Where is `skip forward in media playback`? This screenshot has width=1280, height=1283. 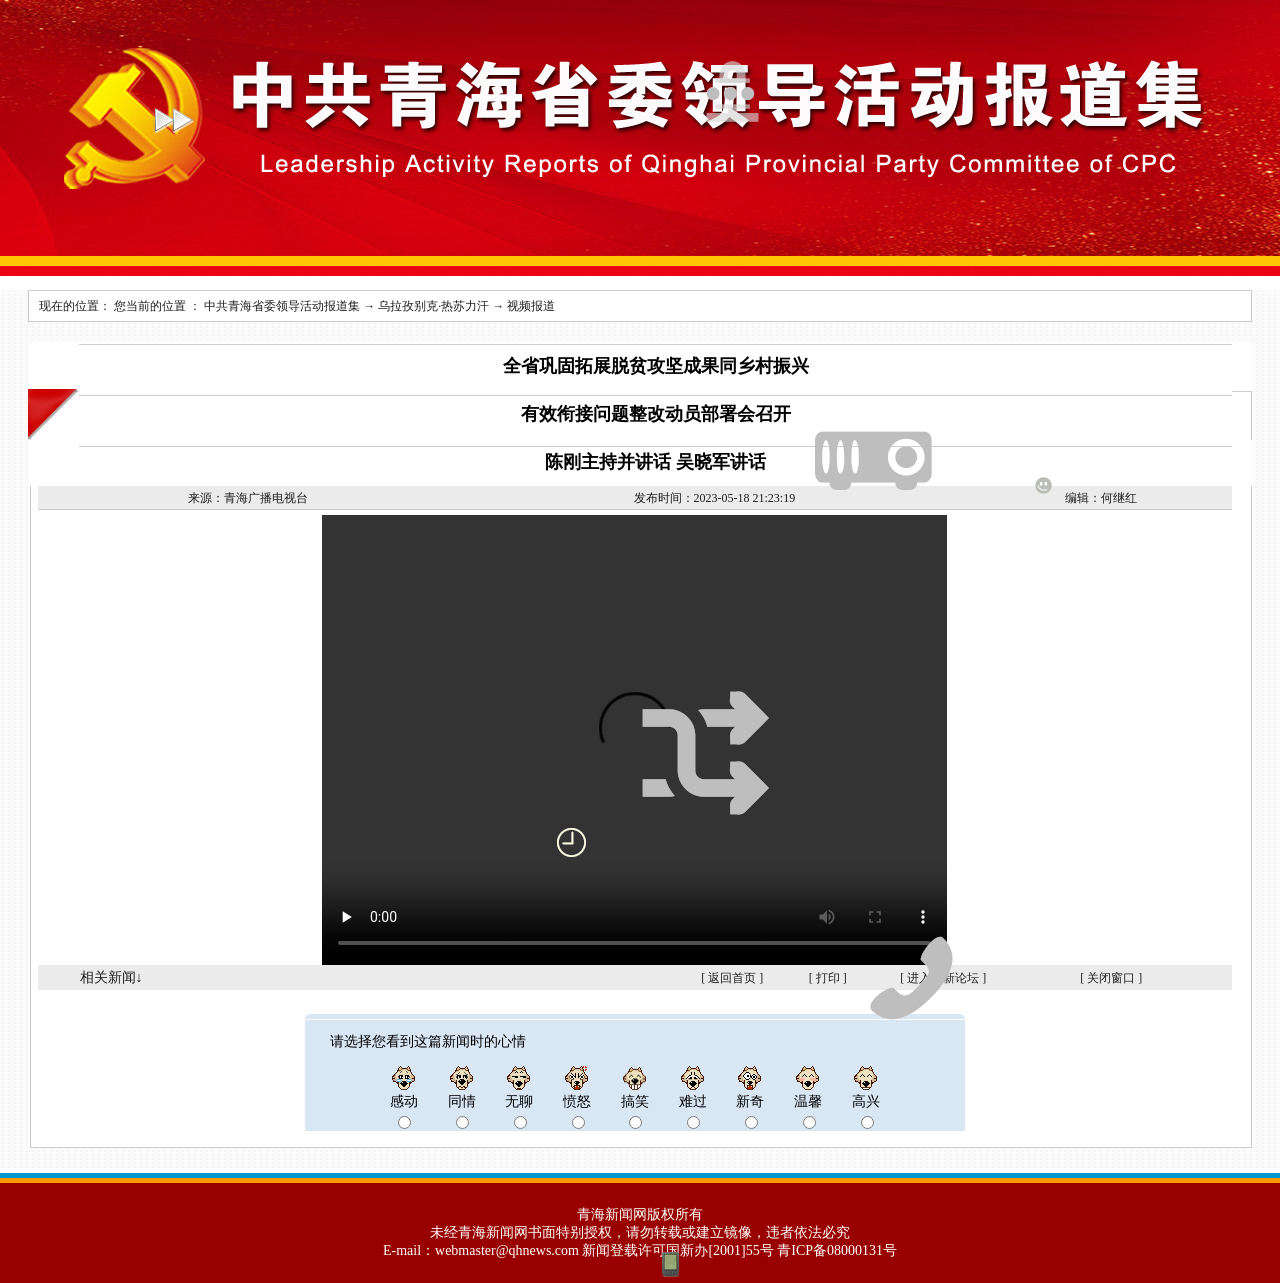 skip forward in media playback is located at coordinates (173, 120).